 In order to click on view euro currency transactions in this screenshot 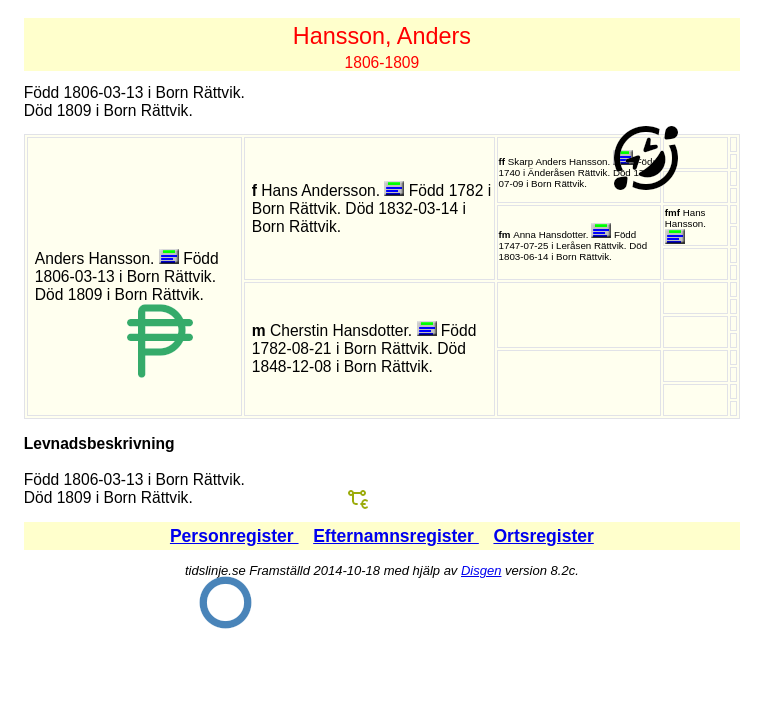, I will do `click(358, 500)`.